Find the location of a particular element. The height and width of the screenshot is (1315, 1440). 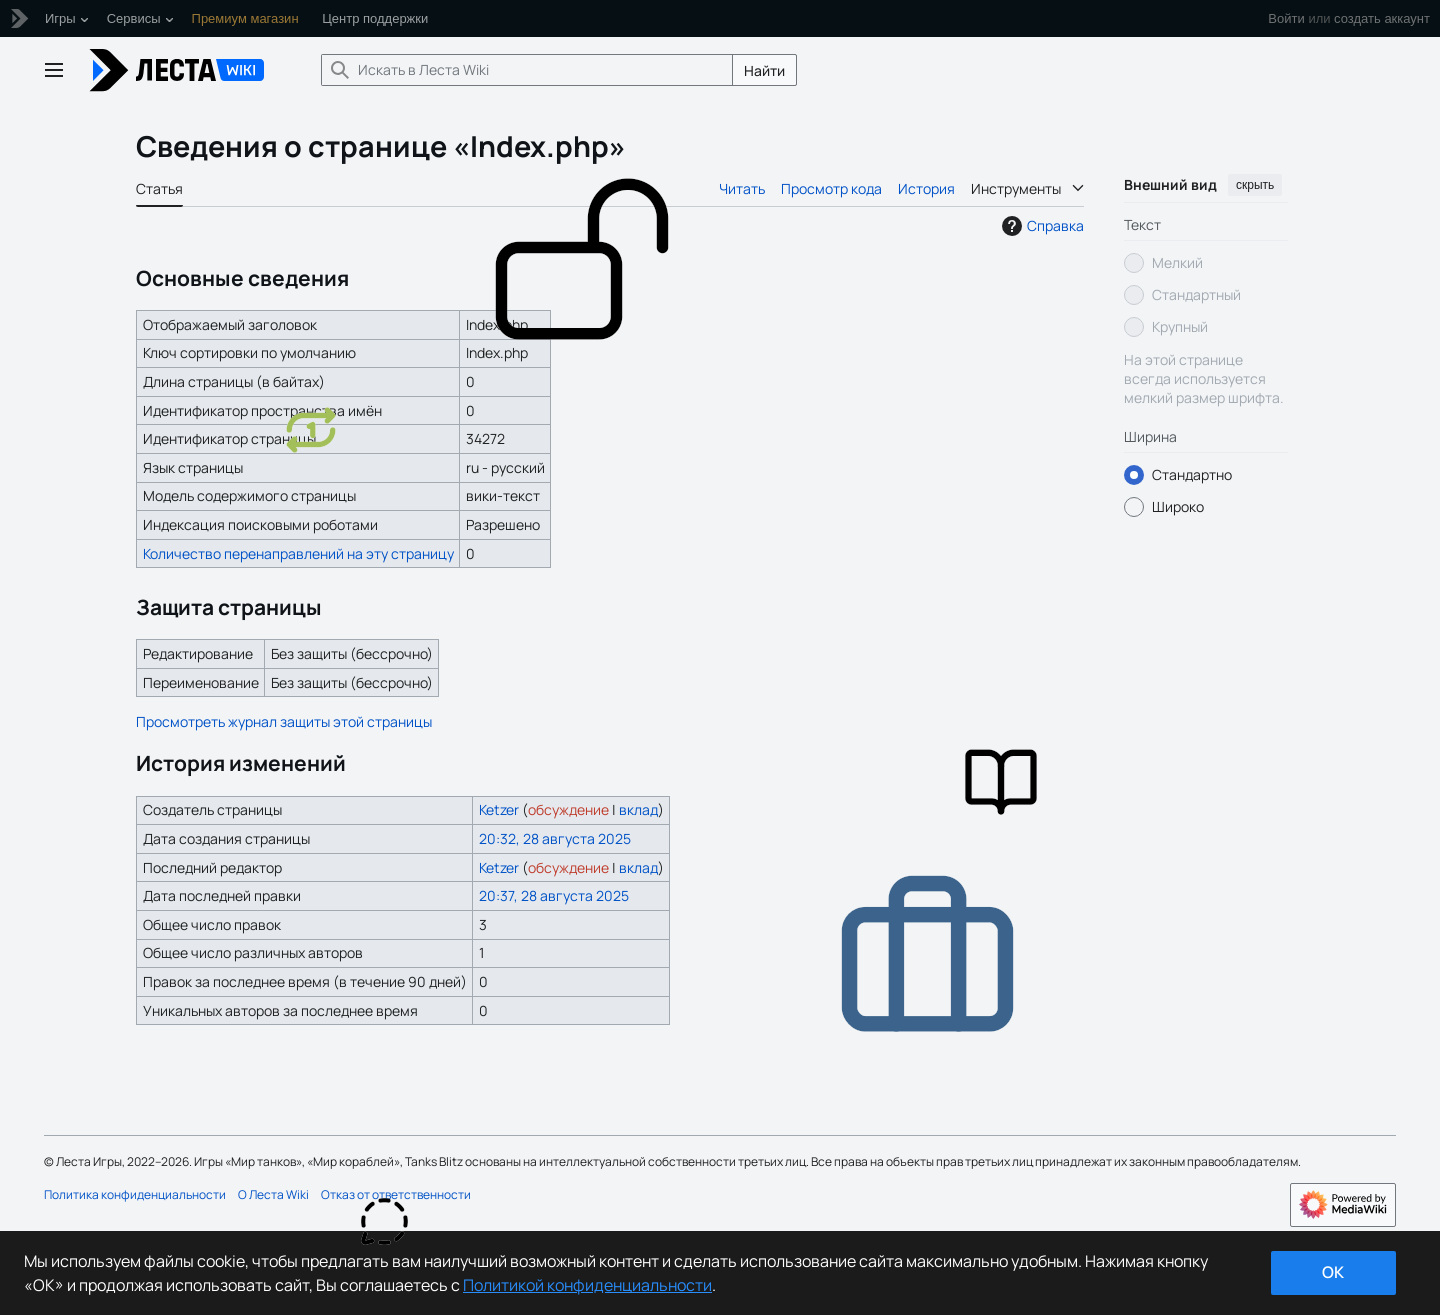

repeat current track once is located at coordinates (311, 430).